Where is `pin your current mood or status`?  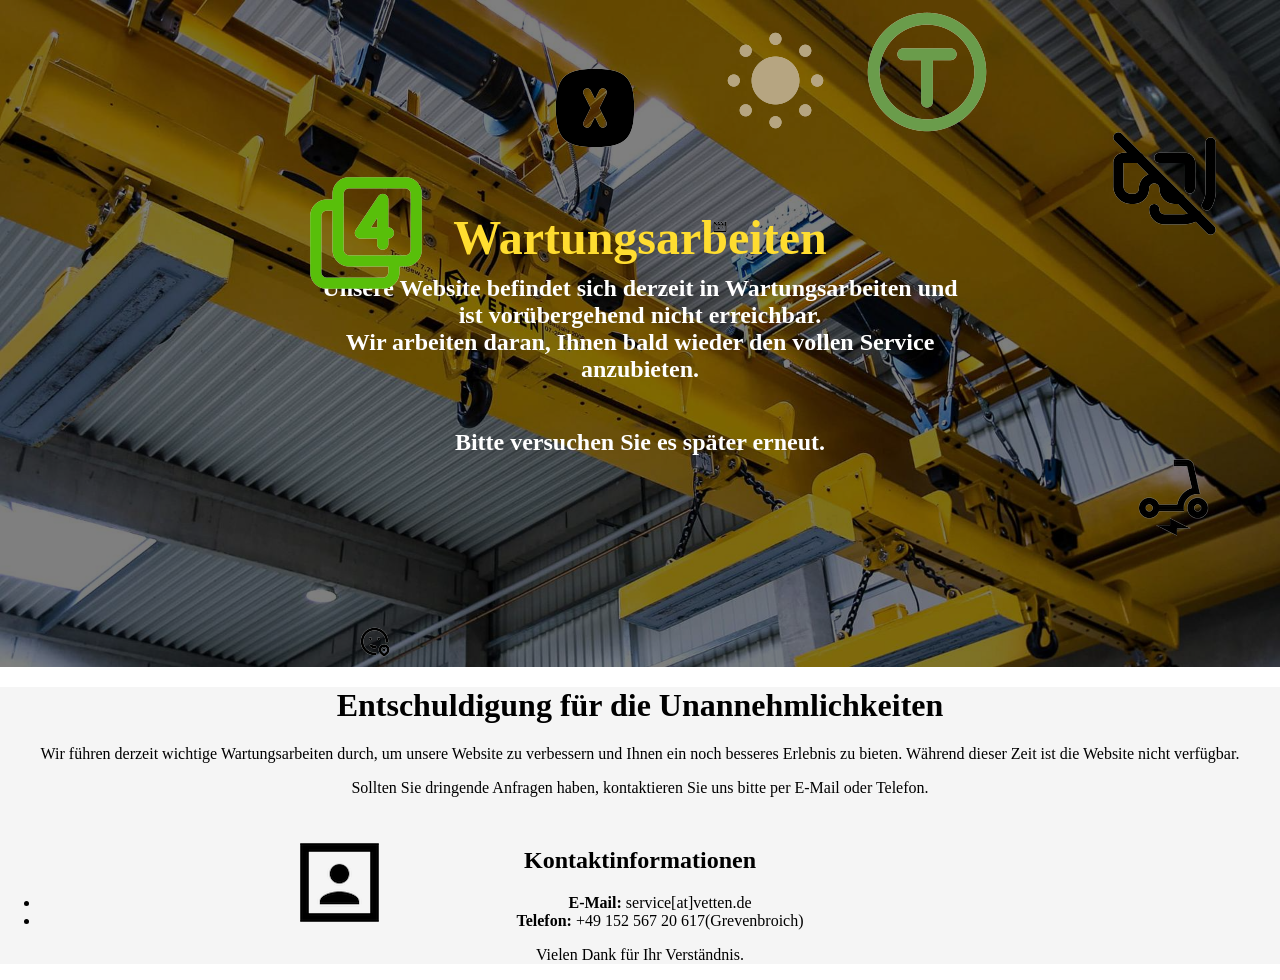 pin your current mood or status is located at coordinates (374, 641).